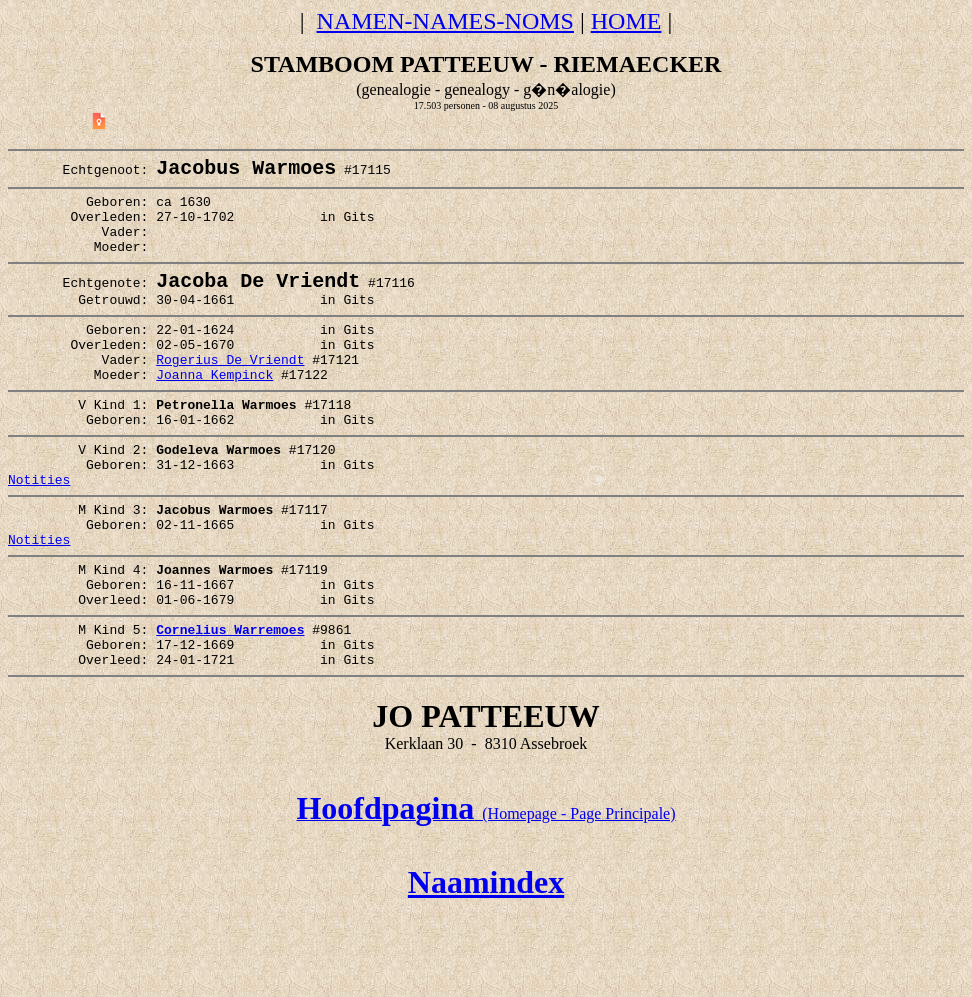  I want to click on quassel IRC client is currently inactive or disconnected, so click(596, 475).